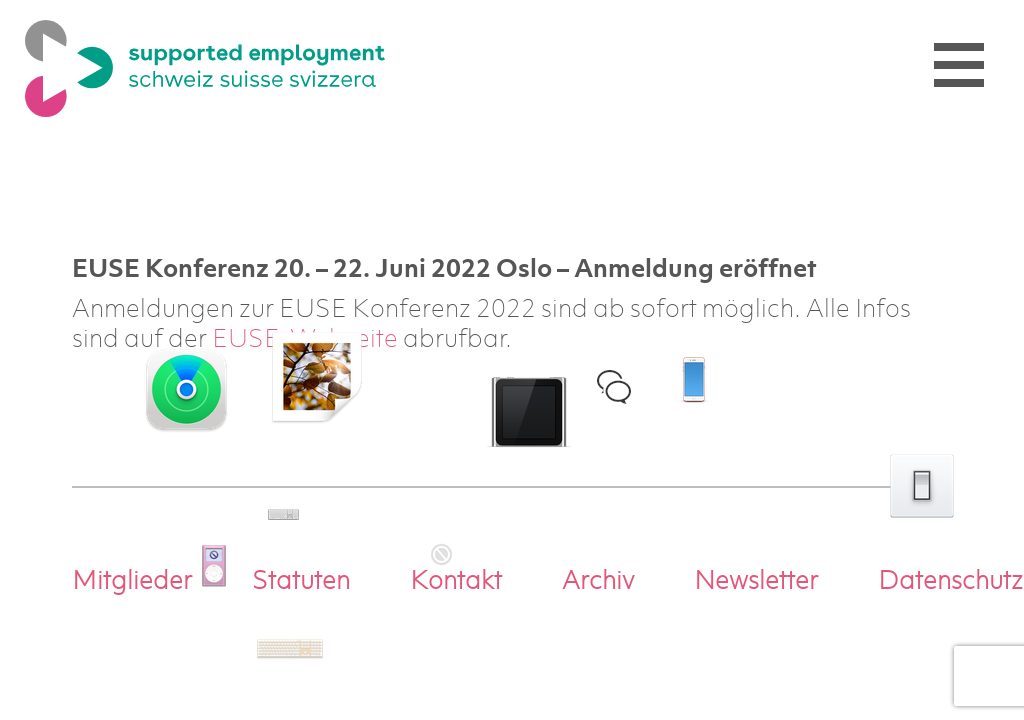 This screenshot has height=720, width=1024. Describe the element at coordinates (441, 554) in the screenshot. I see `indicates an unsupported file, feature, or action` at that location.